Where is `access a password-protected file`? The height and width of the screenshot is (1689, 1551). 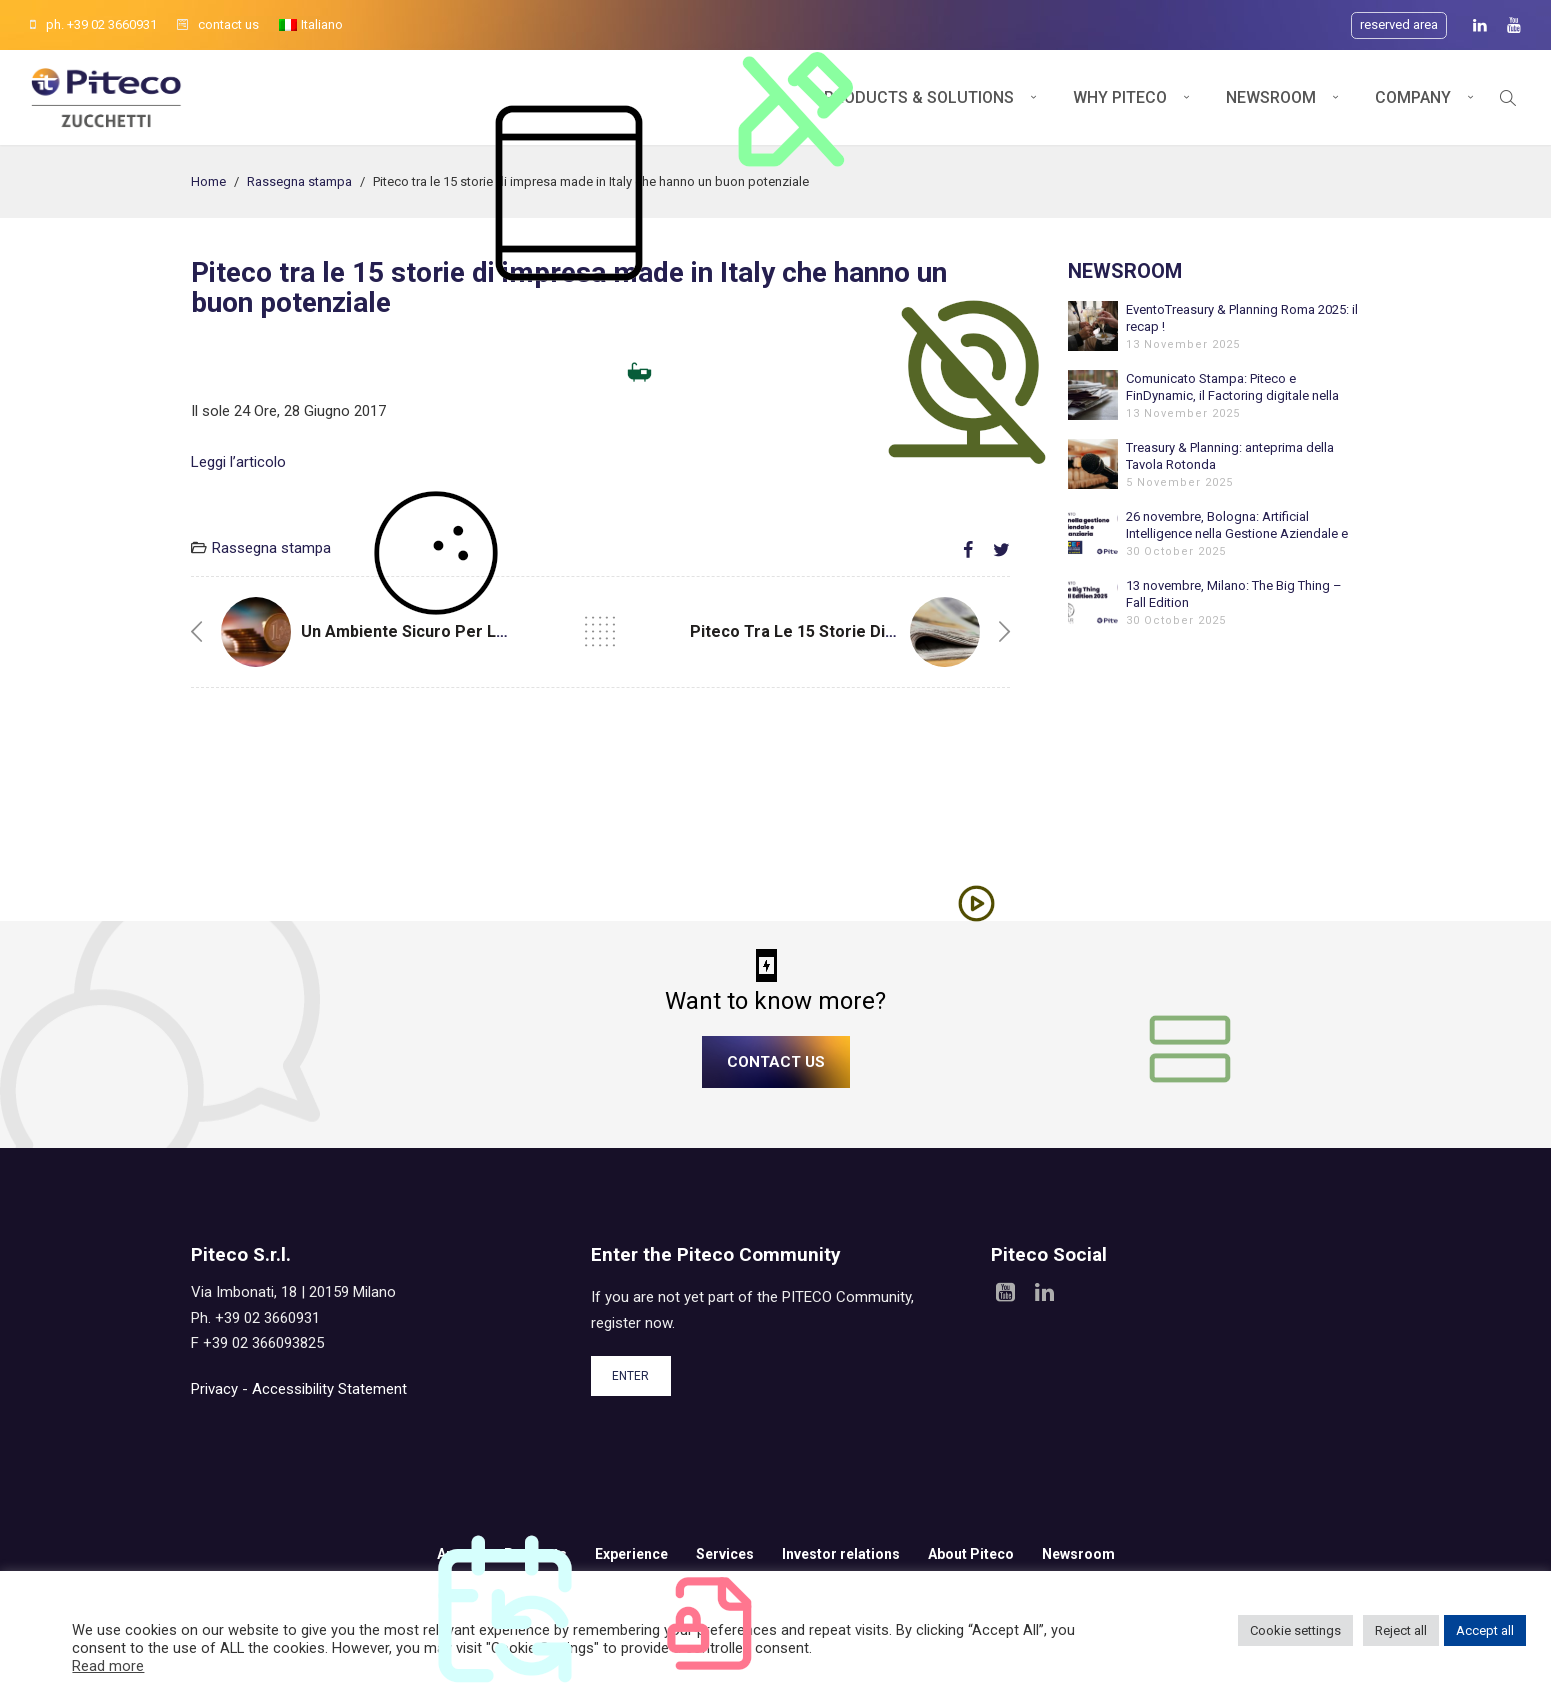 access a password-protected file is located at coordinates (713, 1623).